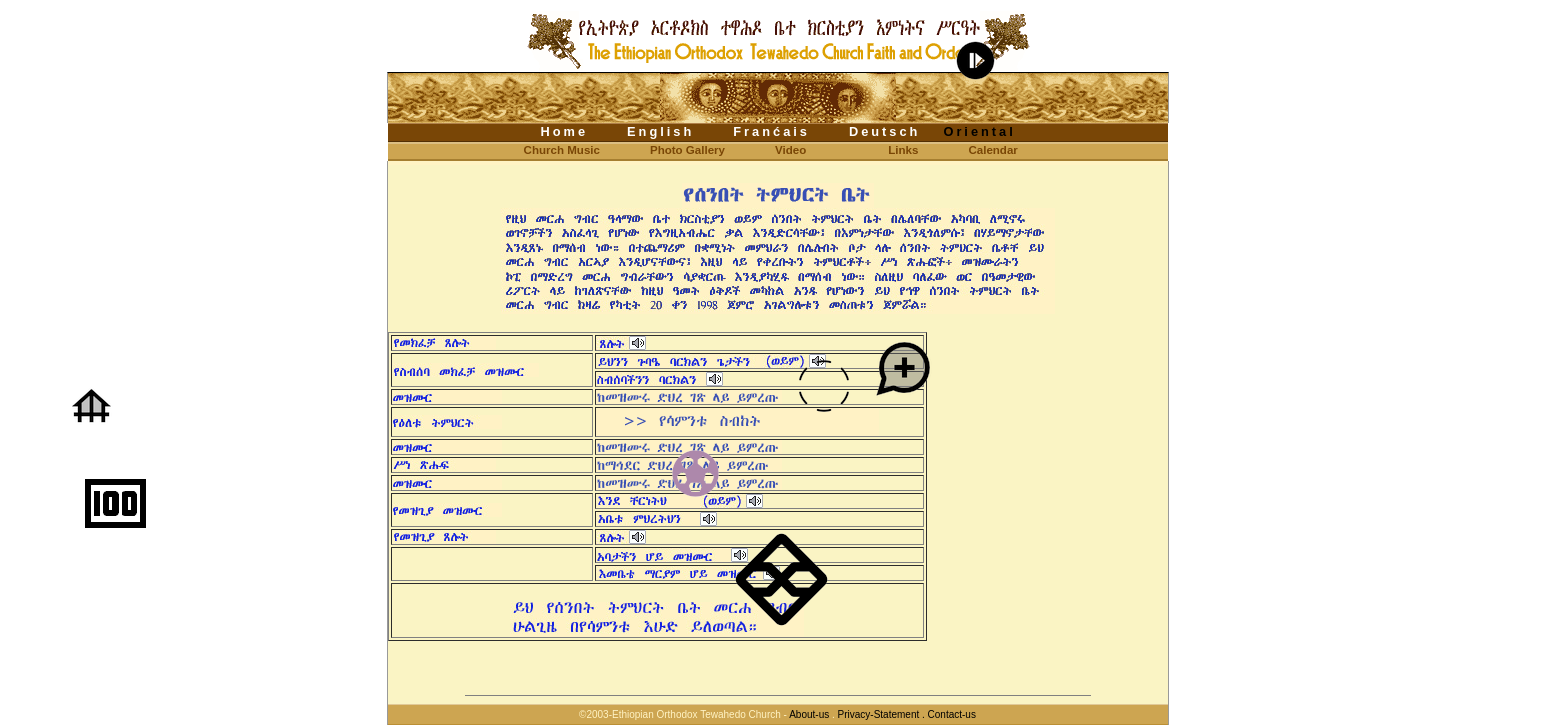 The width and height of the screenshot is (1555, 725). What do you see at coordinates (824, 386) in the screenshot?
I see `indicates loading or processing in progress` at bounding box center [824, 386].